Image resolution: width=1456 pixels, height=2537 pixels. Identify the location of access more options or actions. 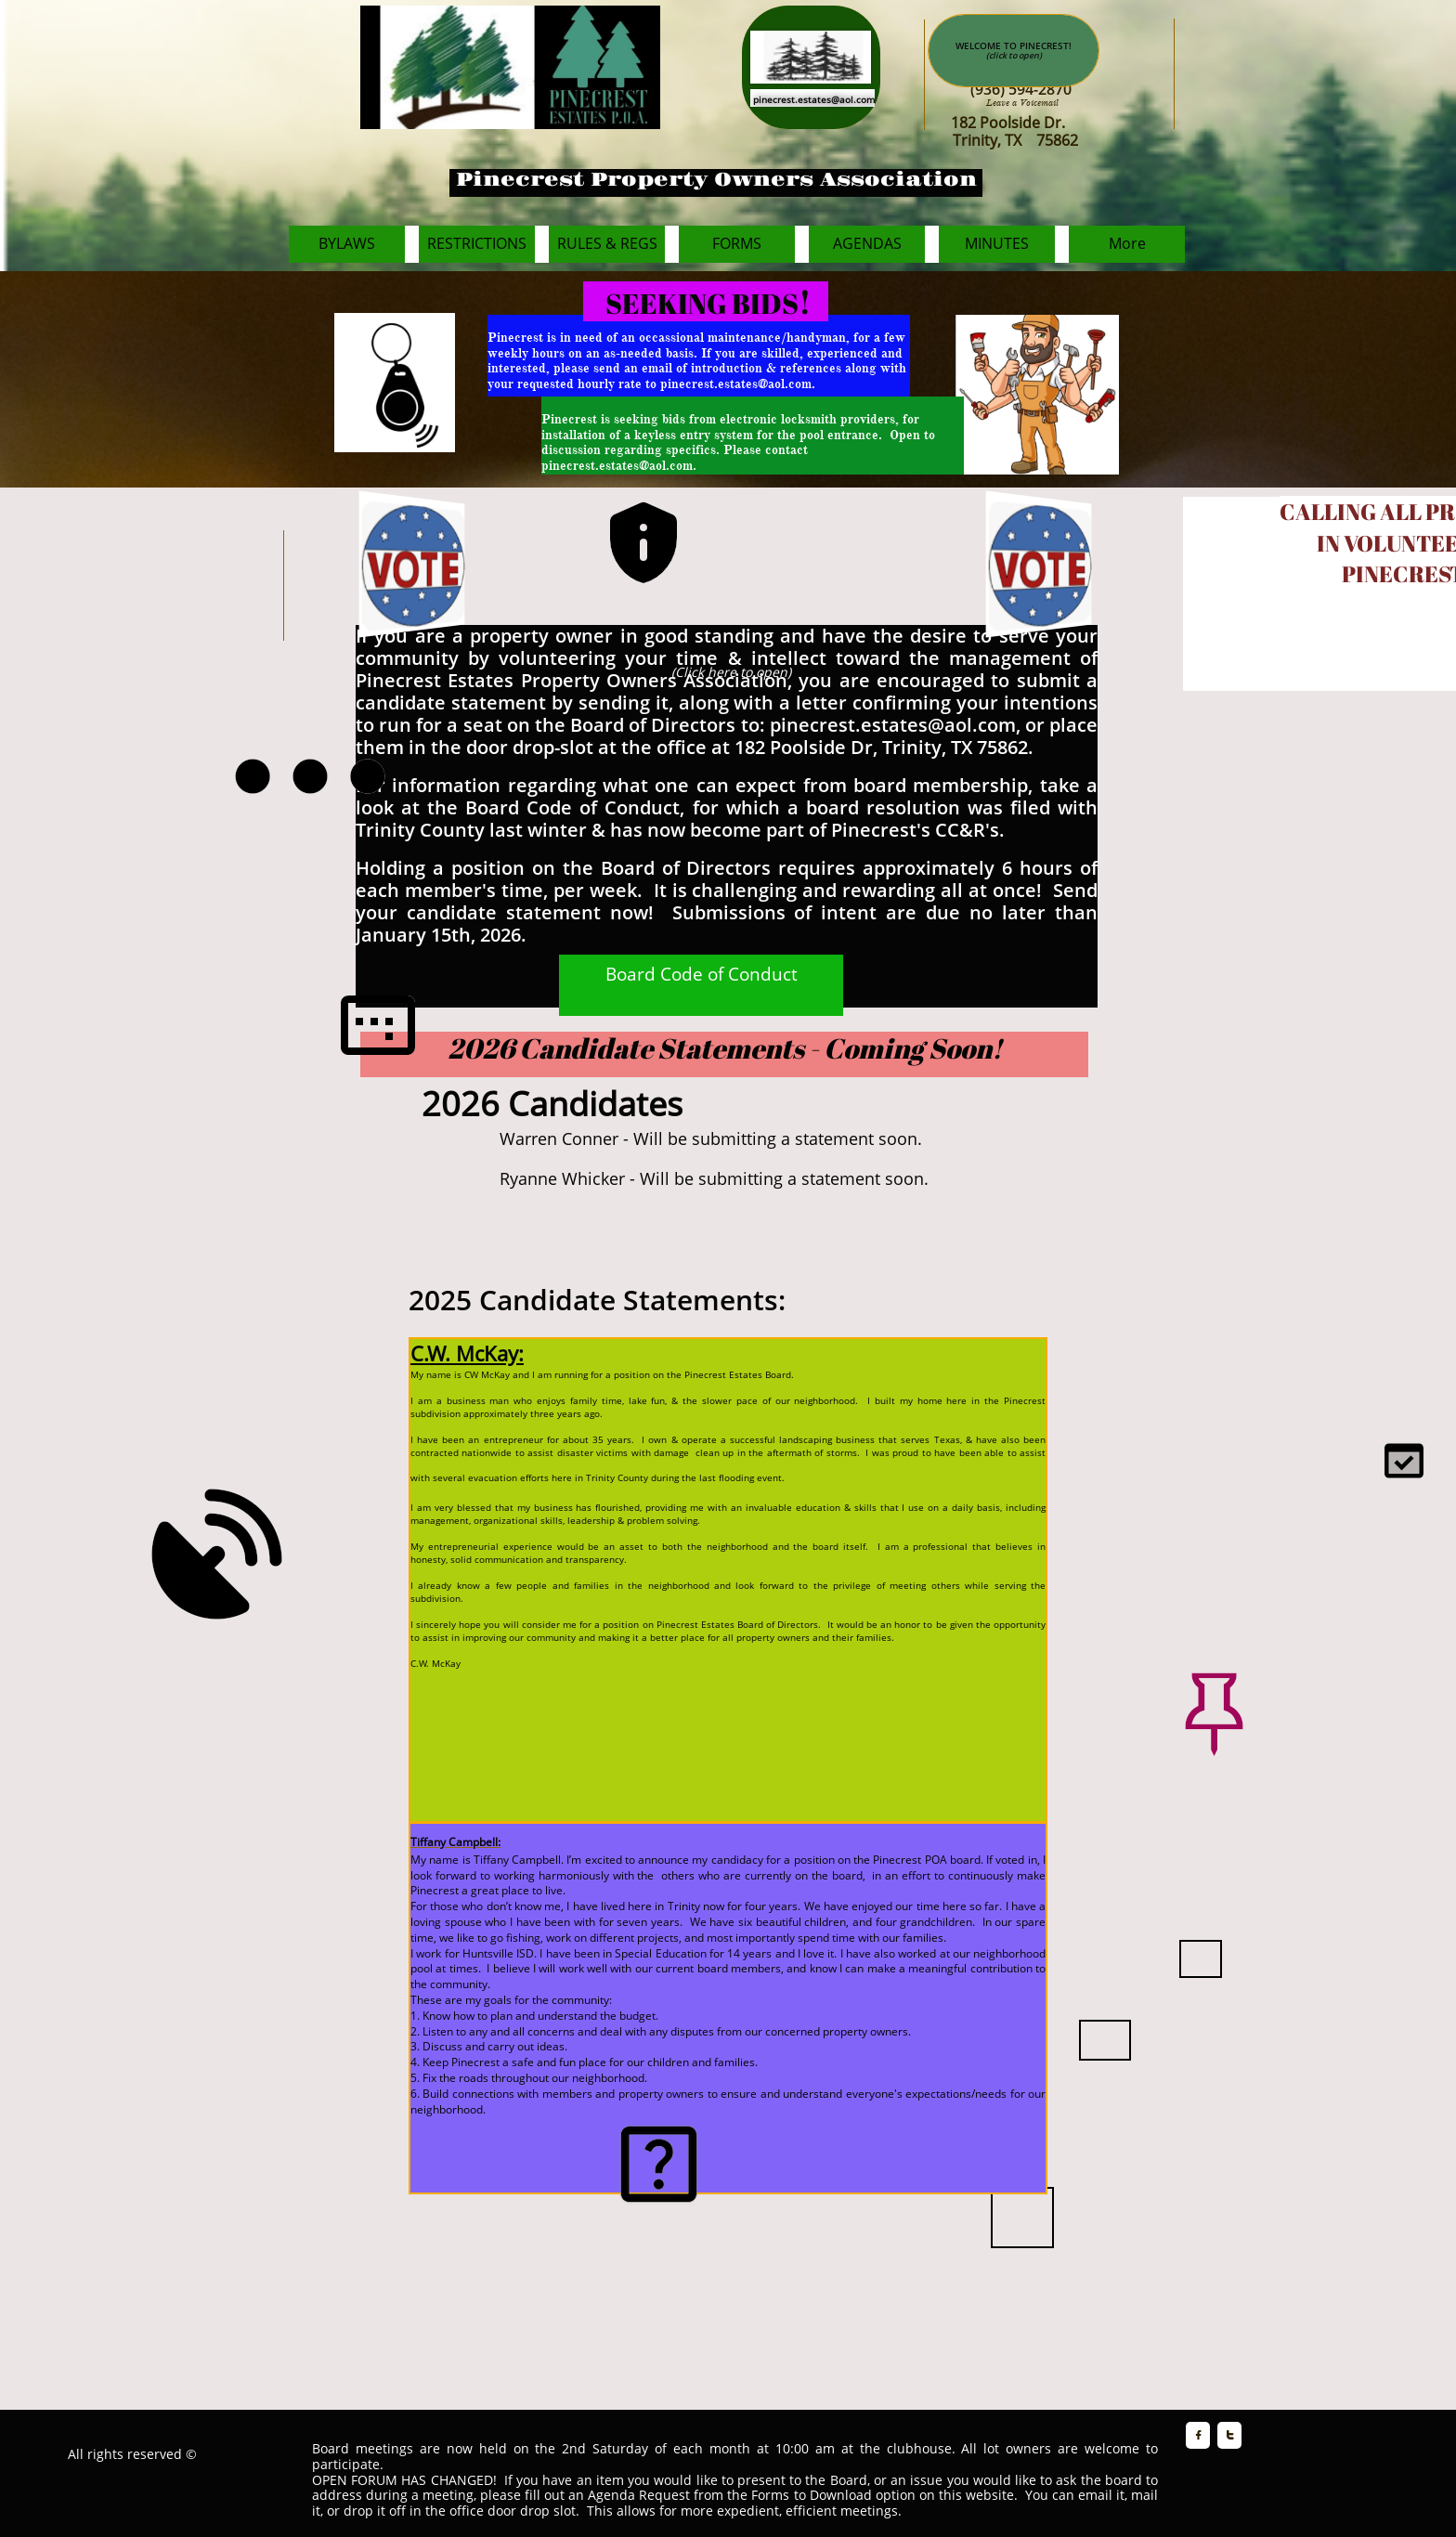
(310, 776).